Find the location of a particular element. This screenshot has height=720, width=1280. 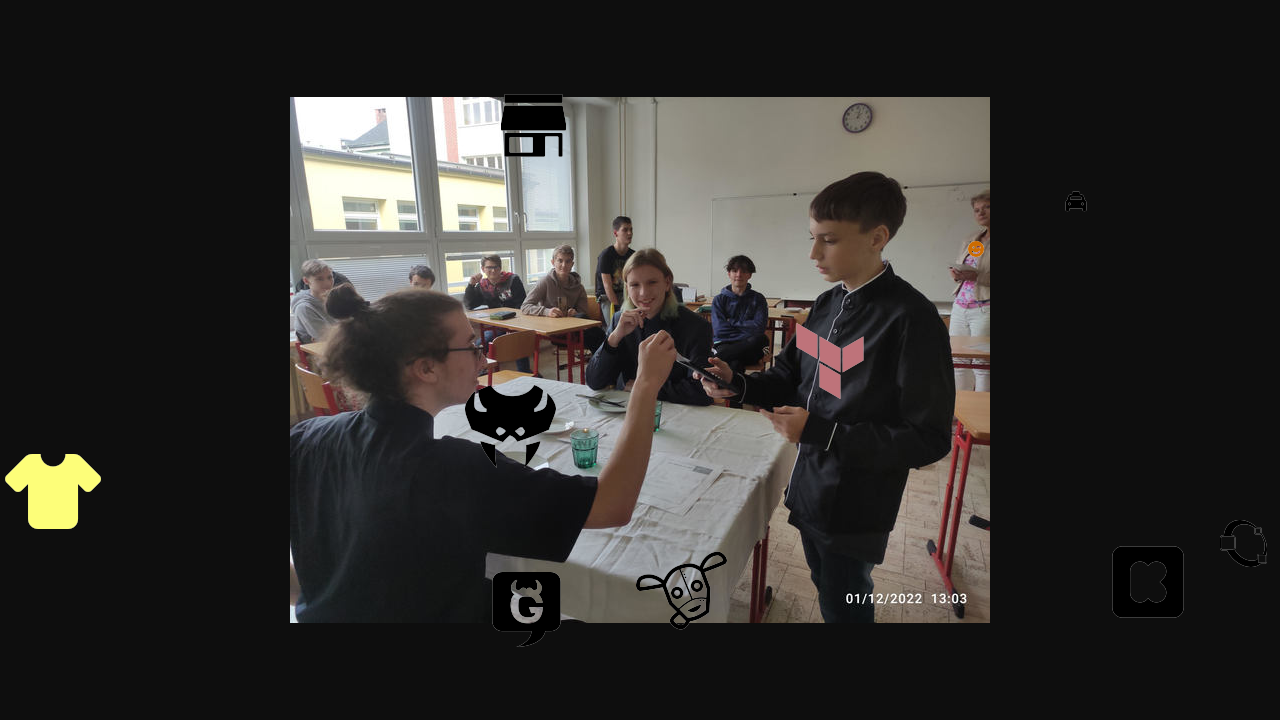

browse clothing or apparel items is located at coordinates (53, 489).